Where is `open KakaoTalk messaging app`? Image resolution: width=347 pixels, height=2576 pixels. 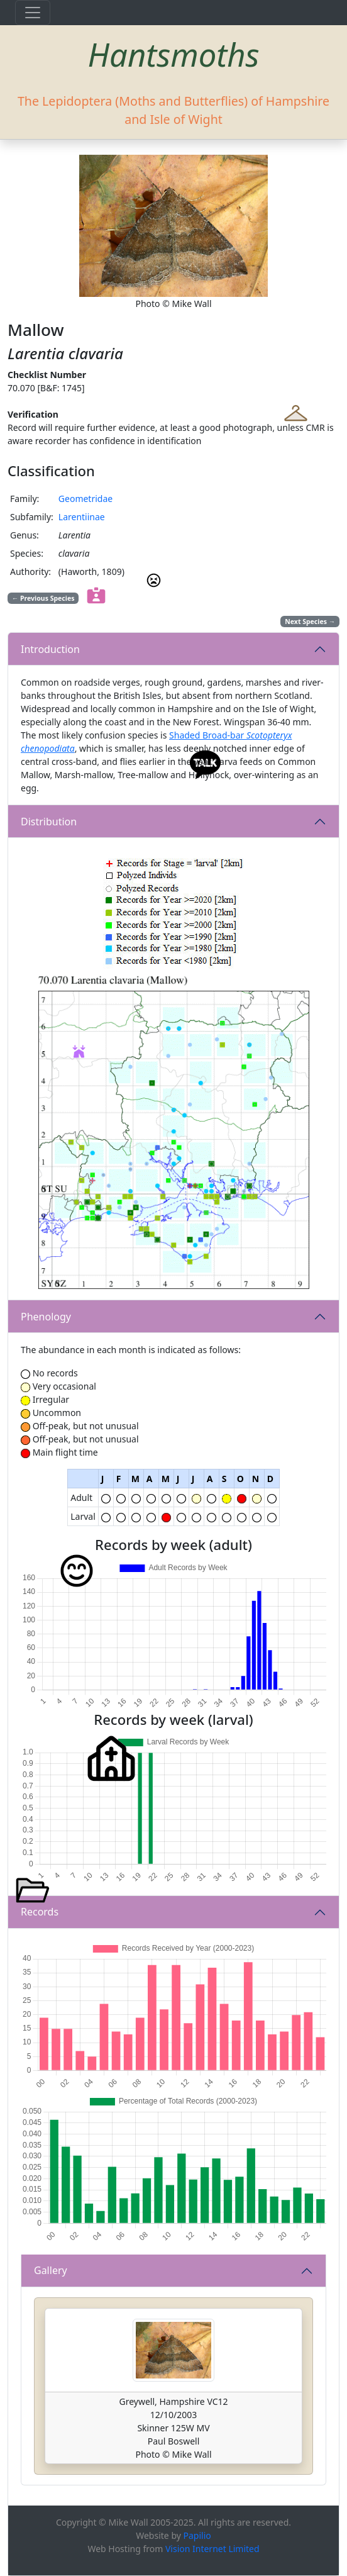 open KakaoTalk messaging app is located at coordinates (205, 764).